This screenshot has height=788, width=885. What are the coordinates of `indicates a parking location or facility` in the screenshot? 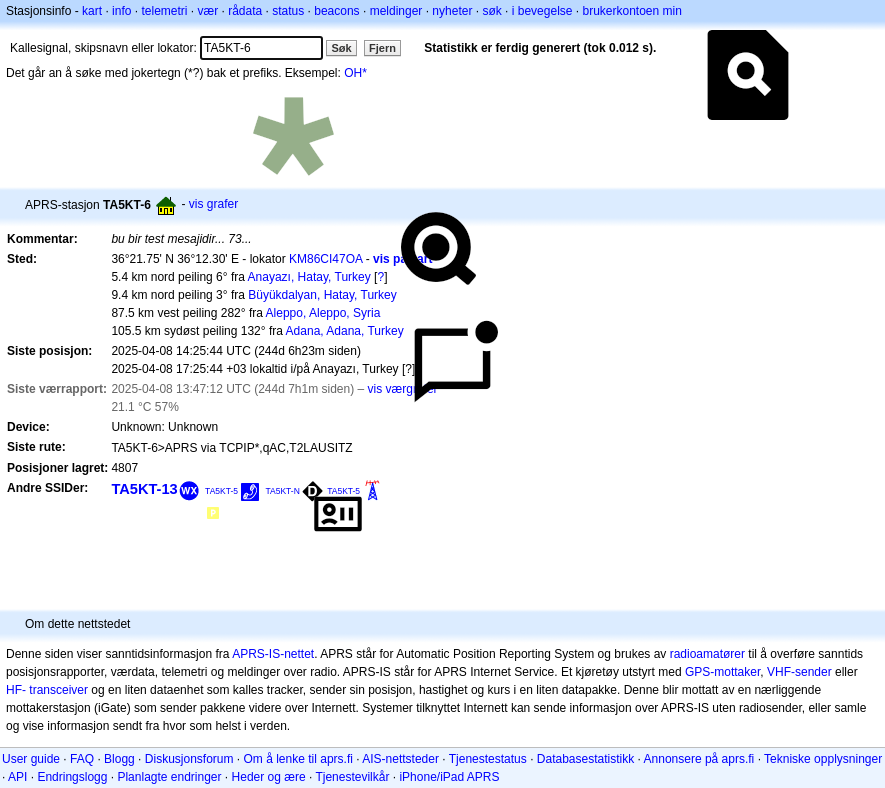 It's located at (213, 513).